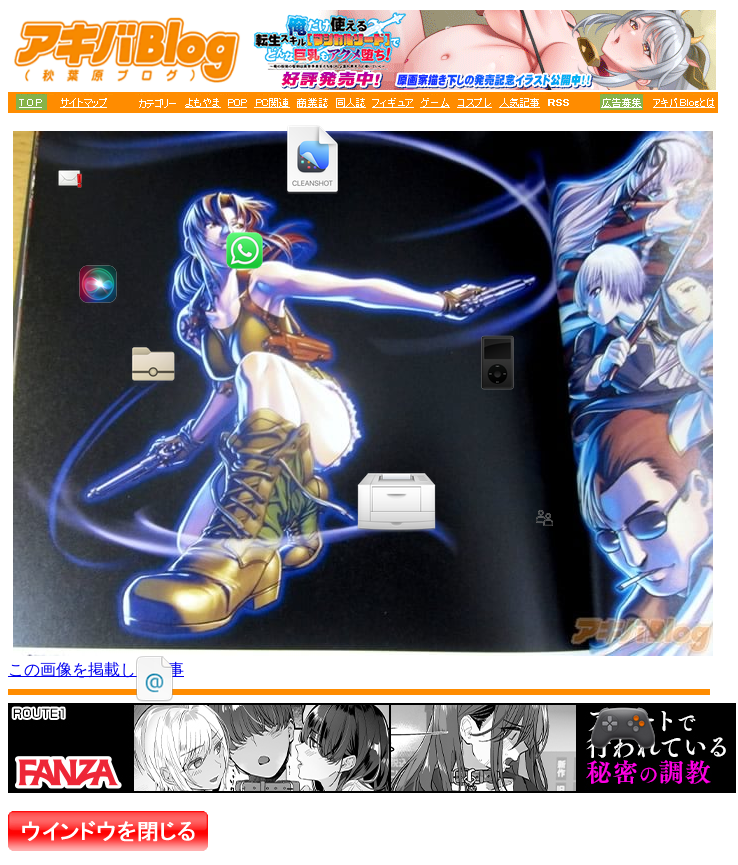  Describe the element at coordinates (396, 502) in the screenshot. I see `access printer settings` at that location.